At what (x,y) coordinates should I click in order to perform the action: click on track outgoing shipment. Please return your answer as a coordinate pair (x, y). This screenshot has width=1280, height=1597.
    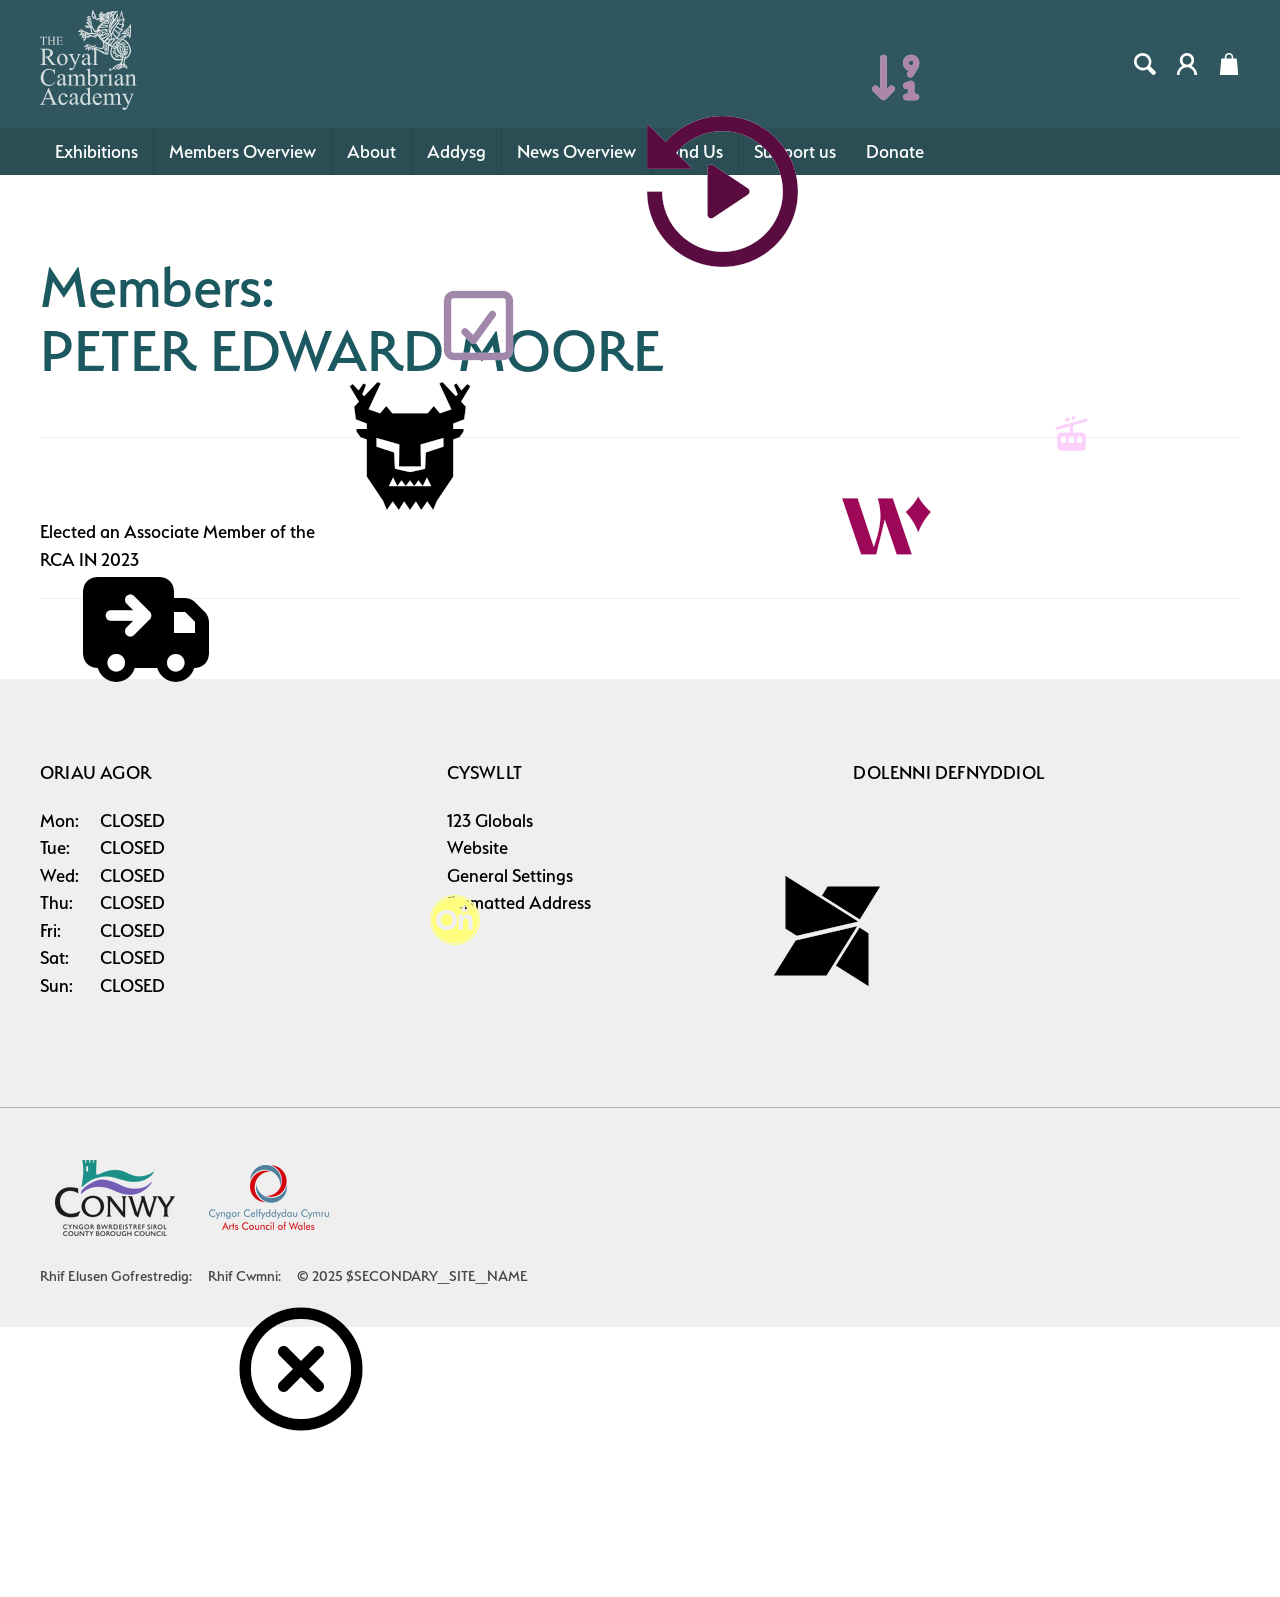
    Looking at the image, I should click on (146, 626).